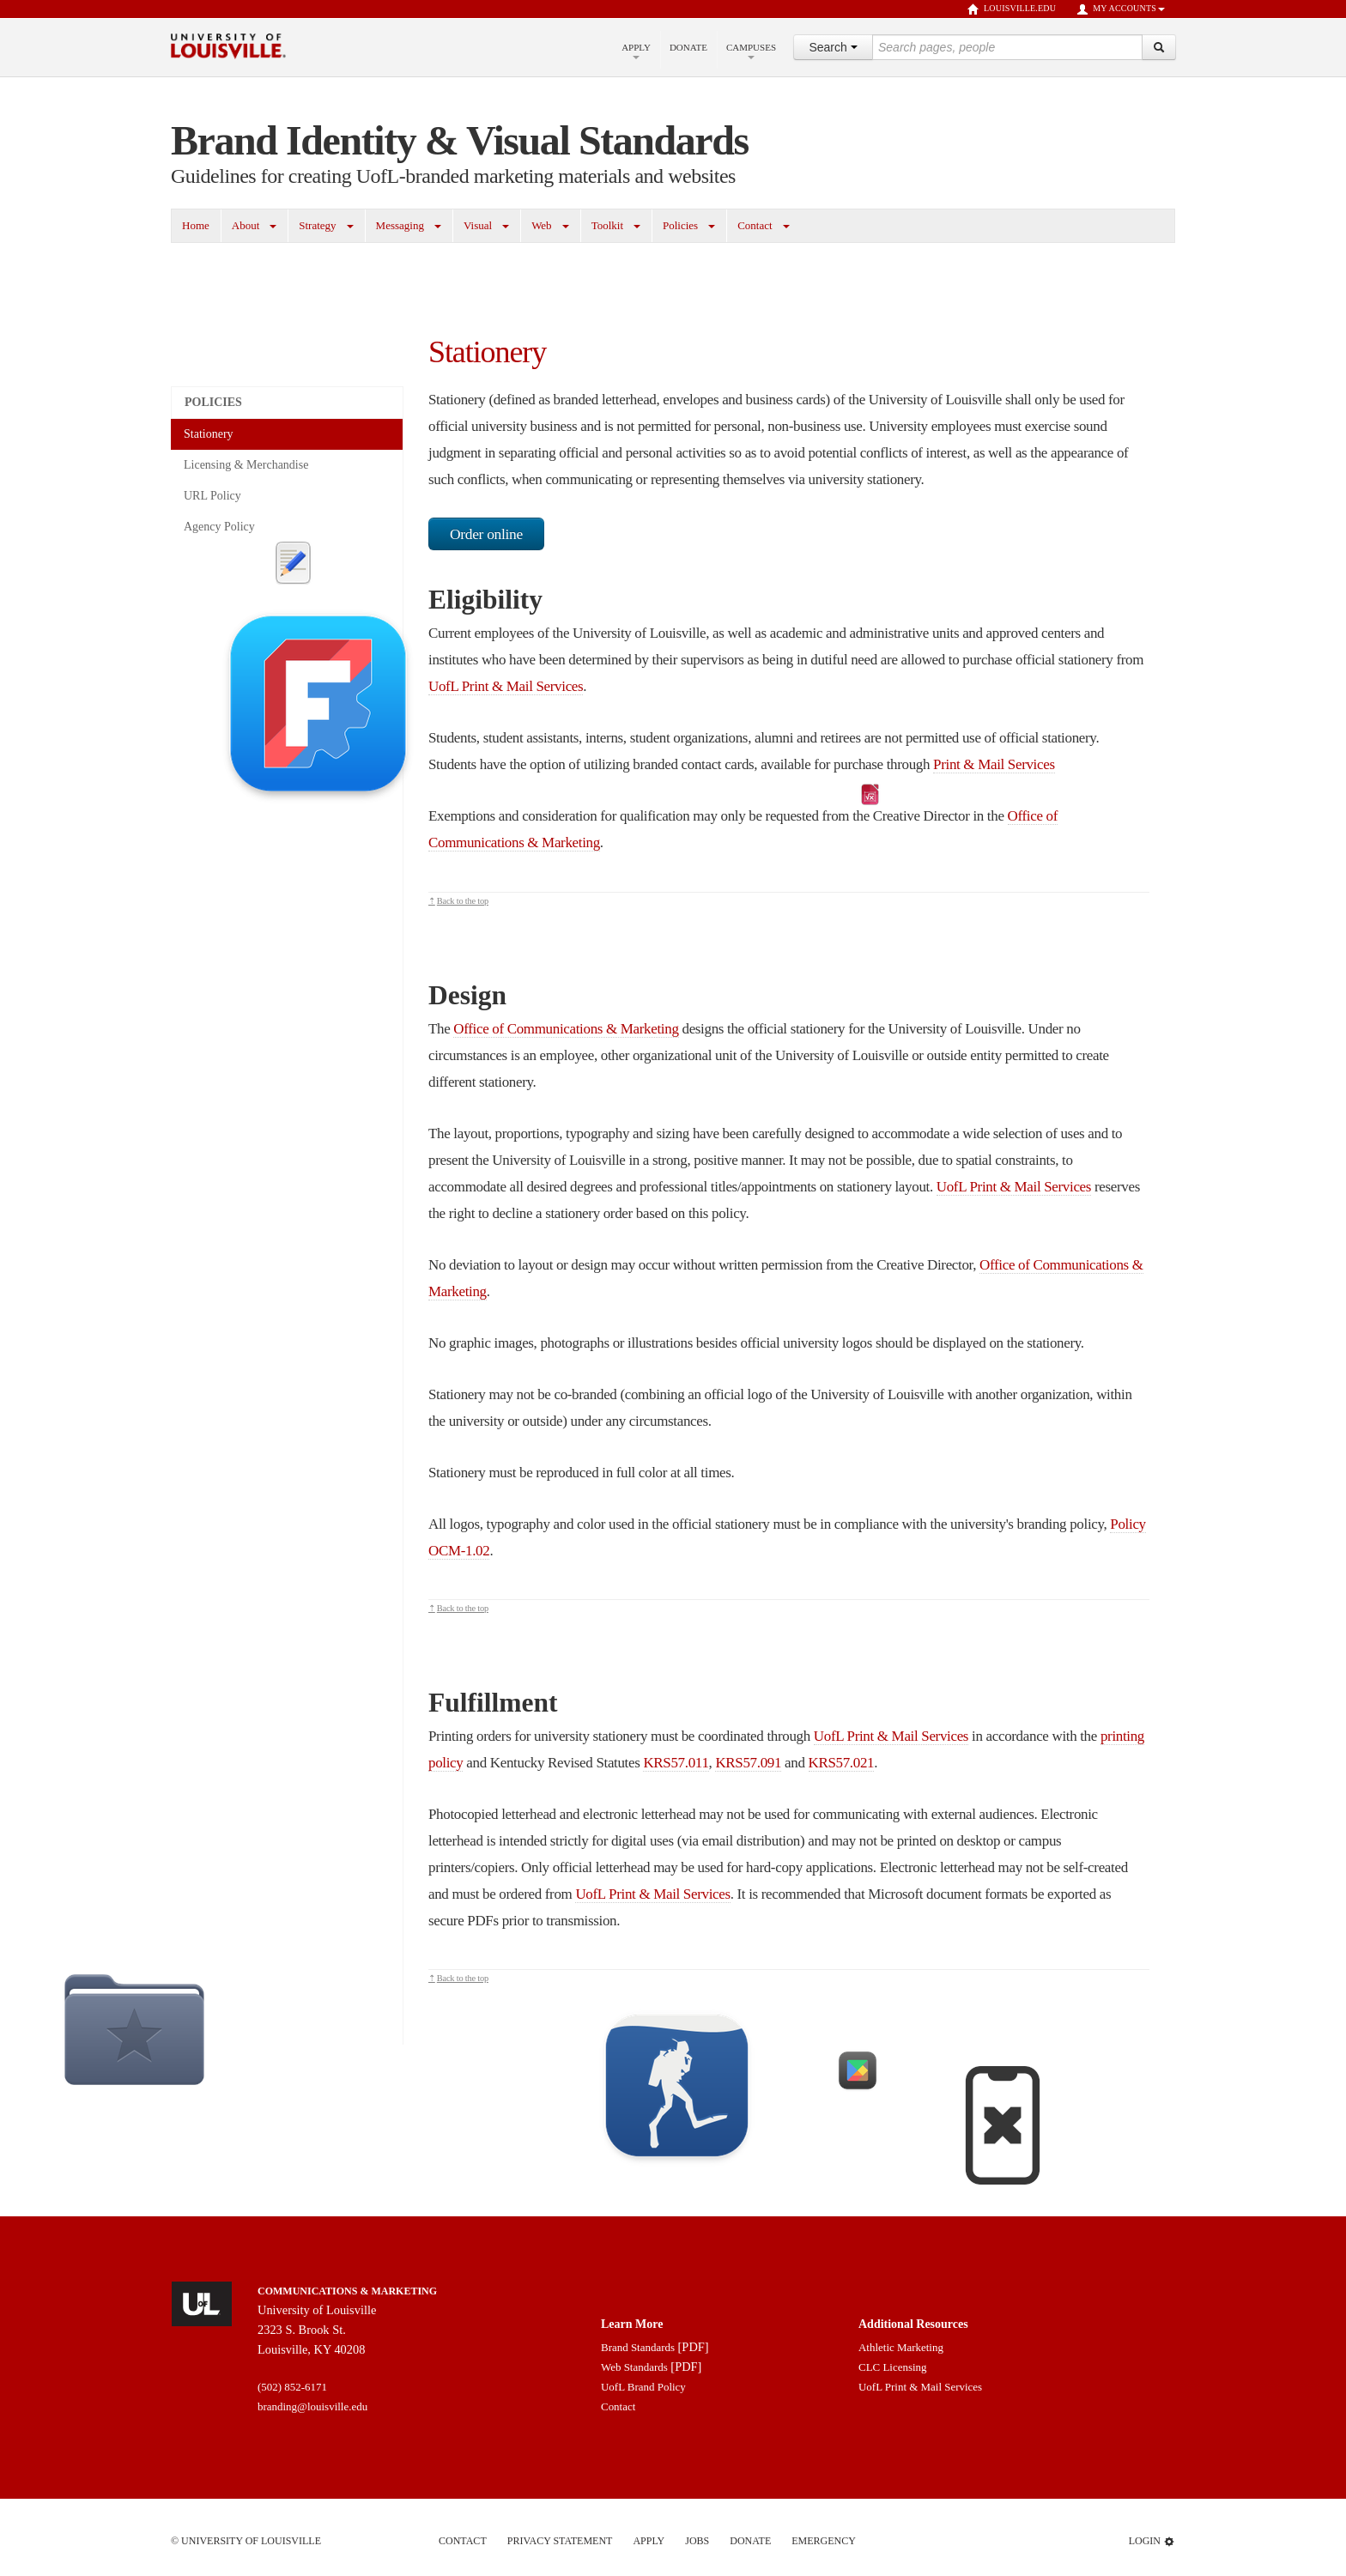 The width and height of the screenshot is (1346, 2576). I want to click on disconnect or unlink a paired device, so click(1003, 2125).